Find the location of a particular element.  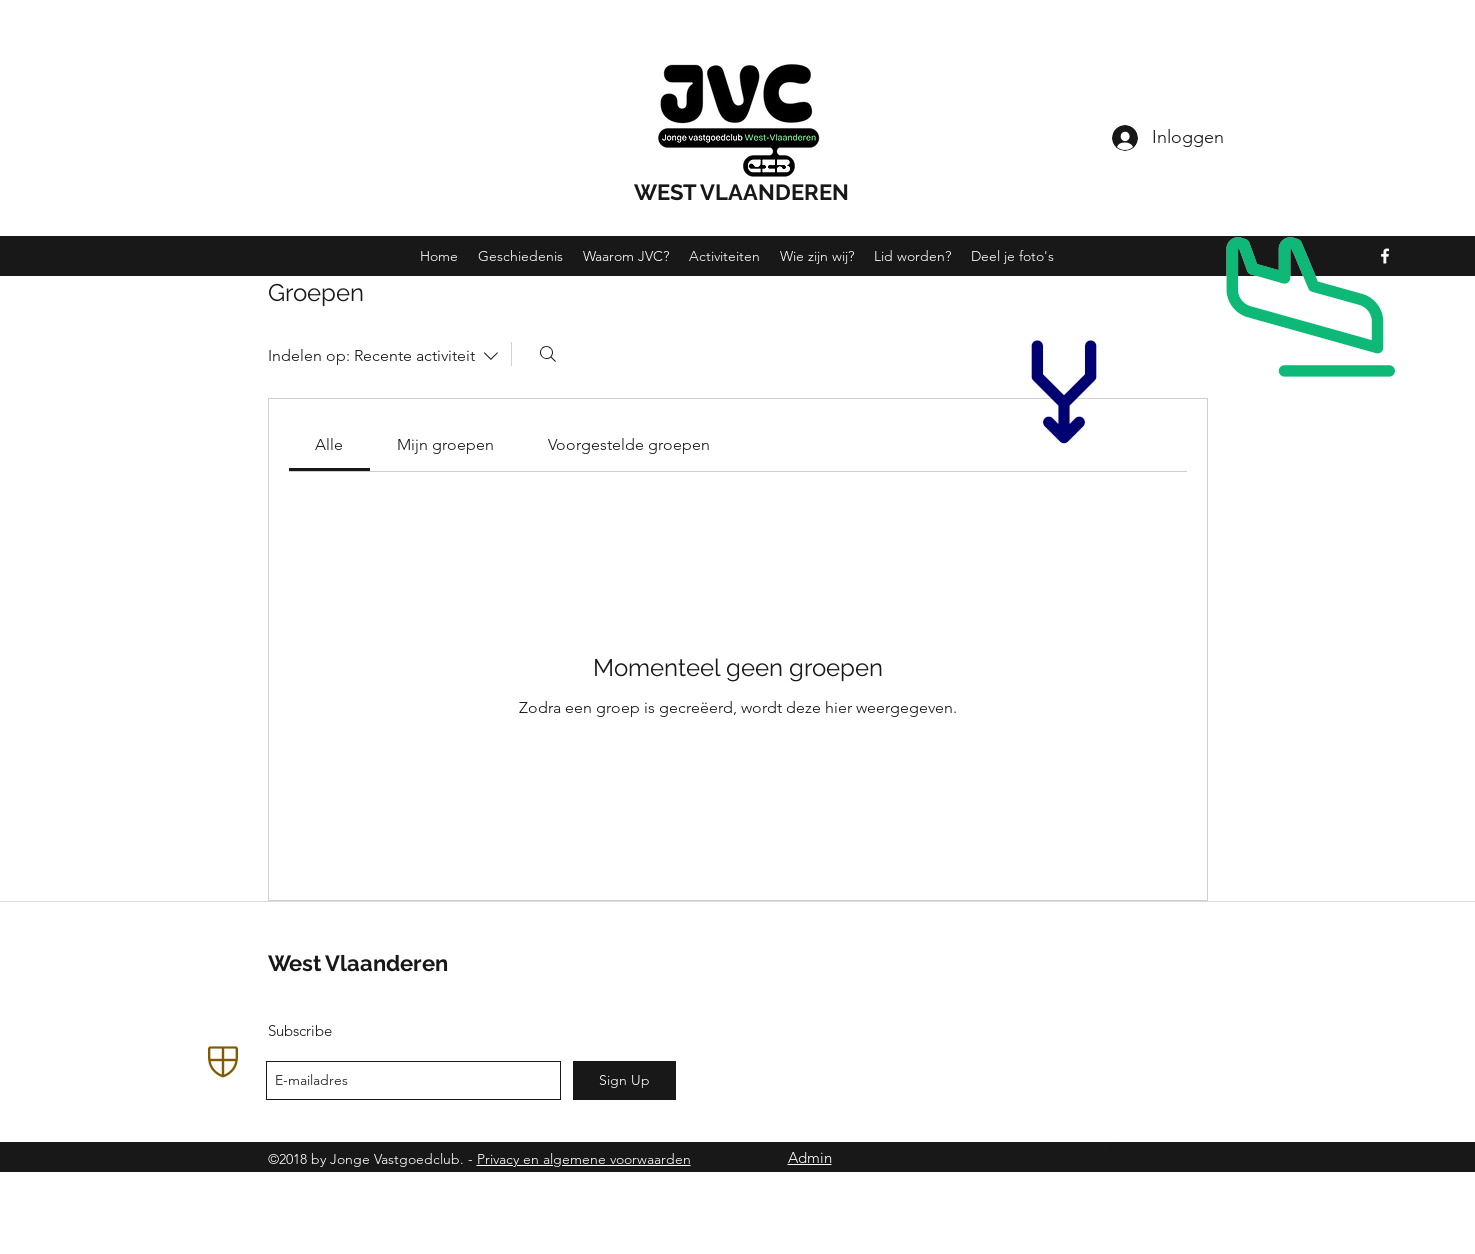

merge branches or items together is located at coordinates (1064, 388).